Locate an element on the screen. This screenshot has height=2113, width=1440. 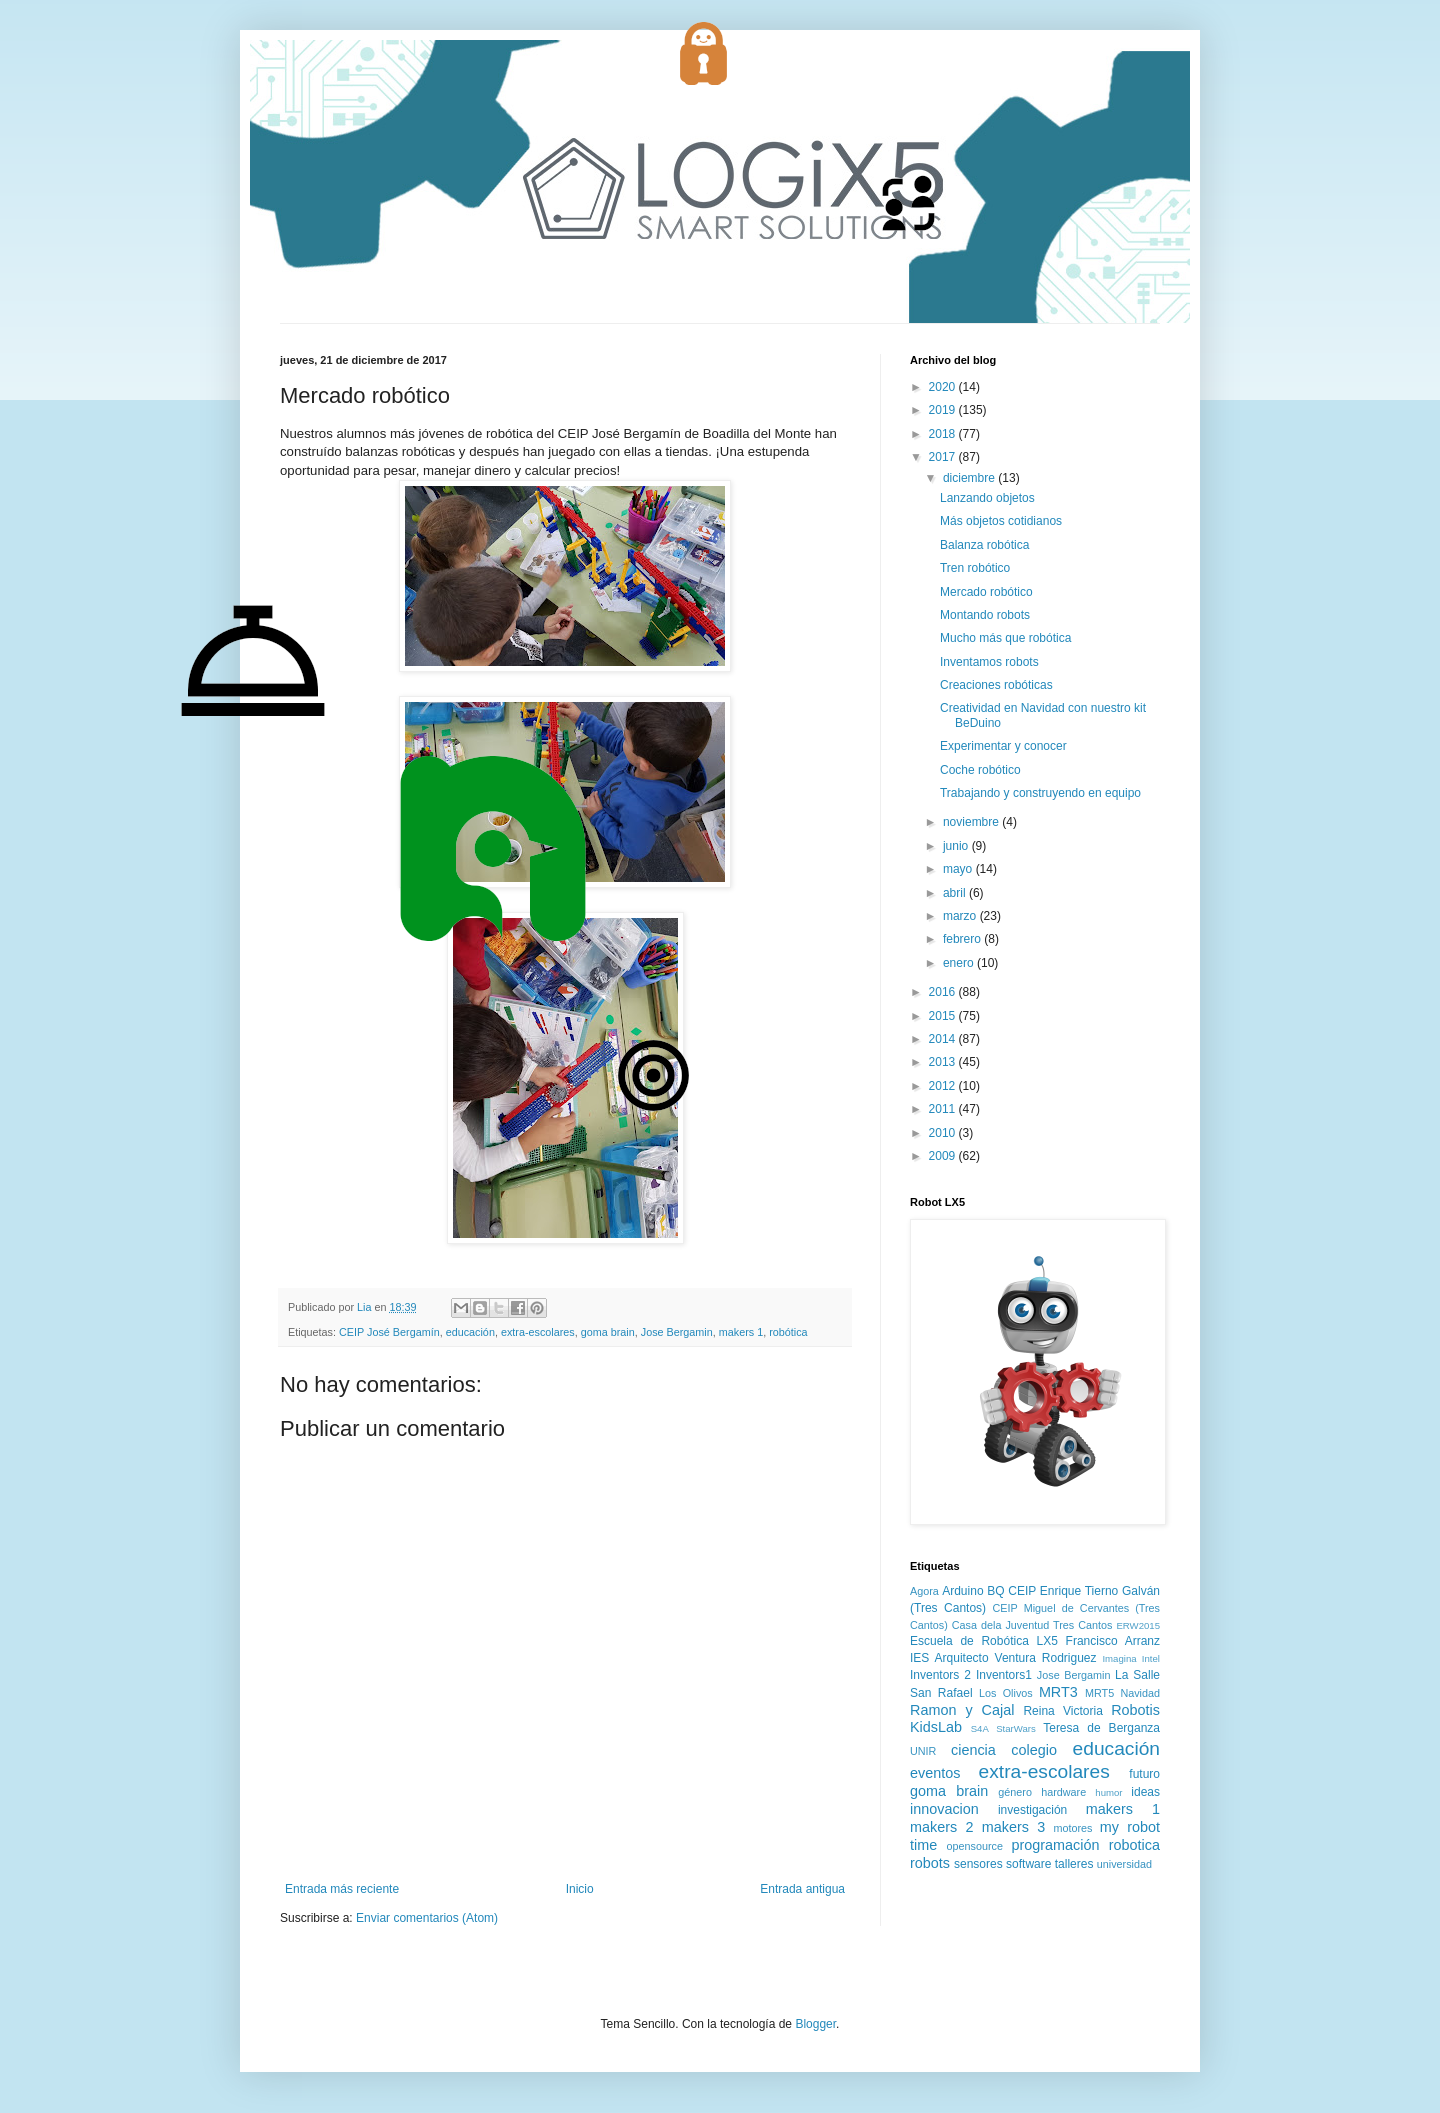
peer-to-peer transfer or payment is located at coordinates (908, 204).